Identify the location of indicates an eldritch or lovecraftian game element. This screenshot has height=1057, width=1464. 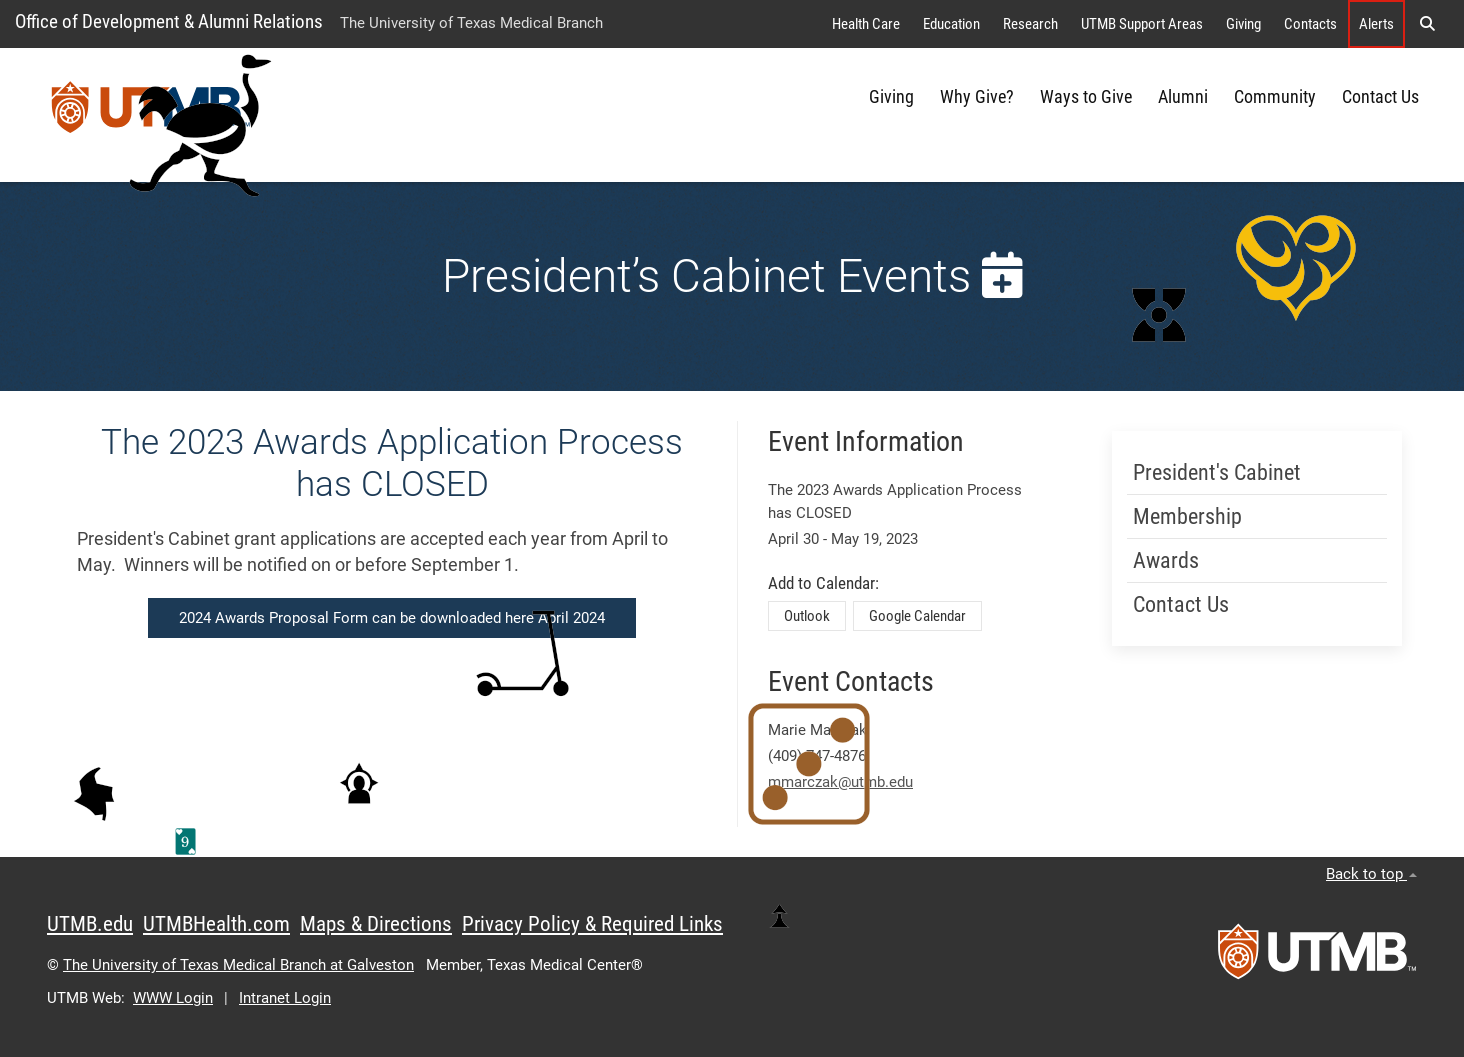
(1296, 265).